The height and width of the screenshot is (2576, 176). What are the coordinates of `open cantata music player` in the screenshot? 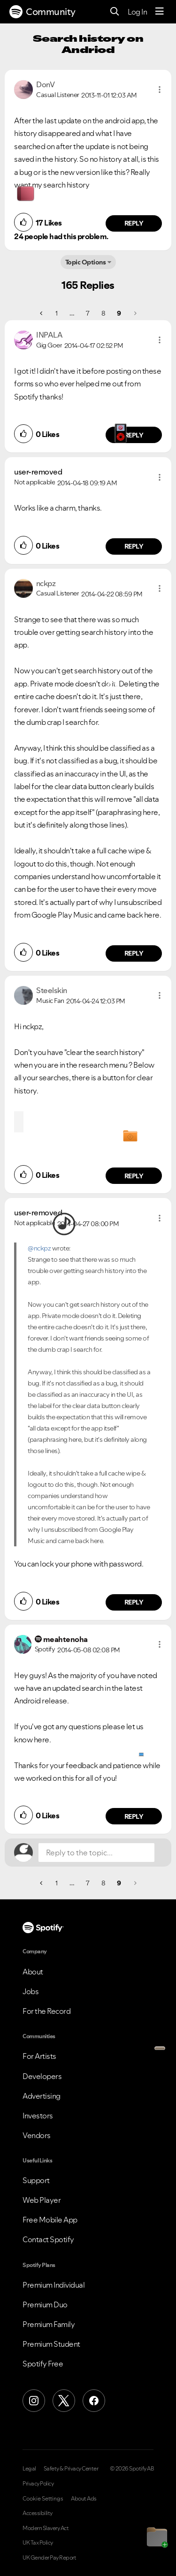 It's located at (64, 1224).